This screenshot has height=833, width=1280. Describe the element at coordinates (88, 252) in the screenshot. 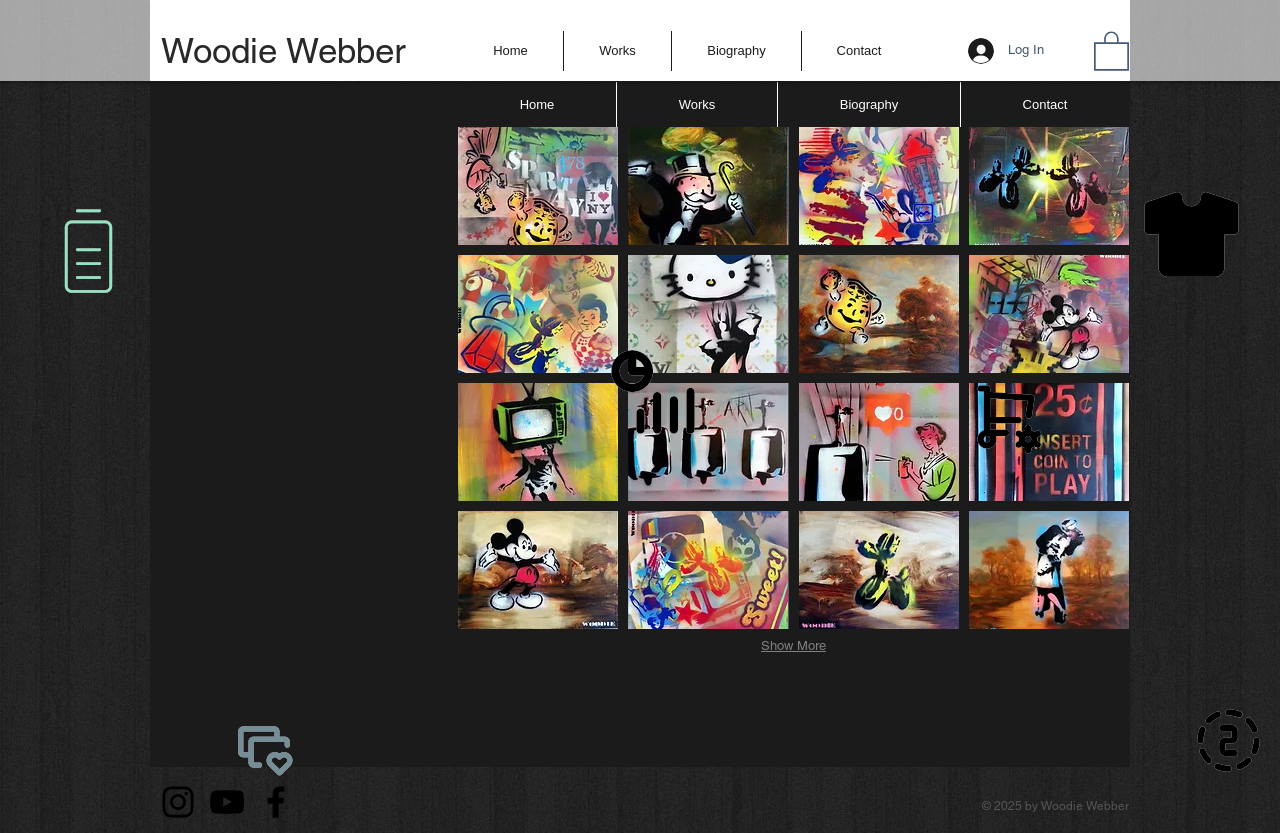

I see `indicates high battery level` at that location.